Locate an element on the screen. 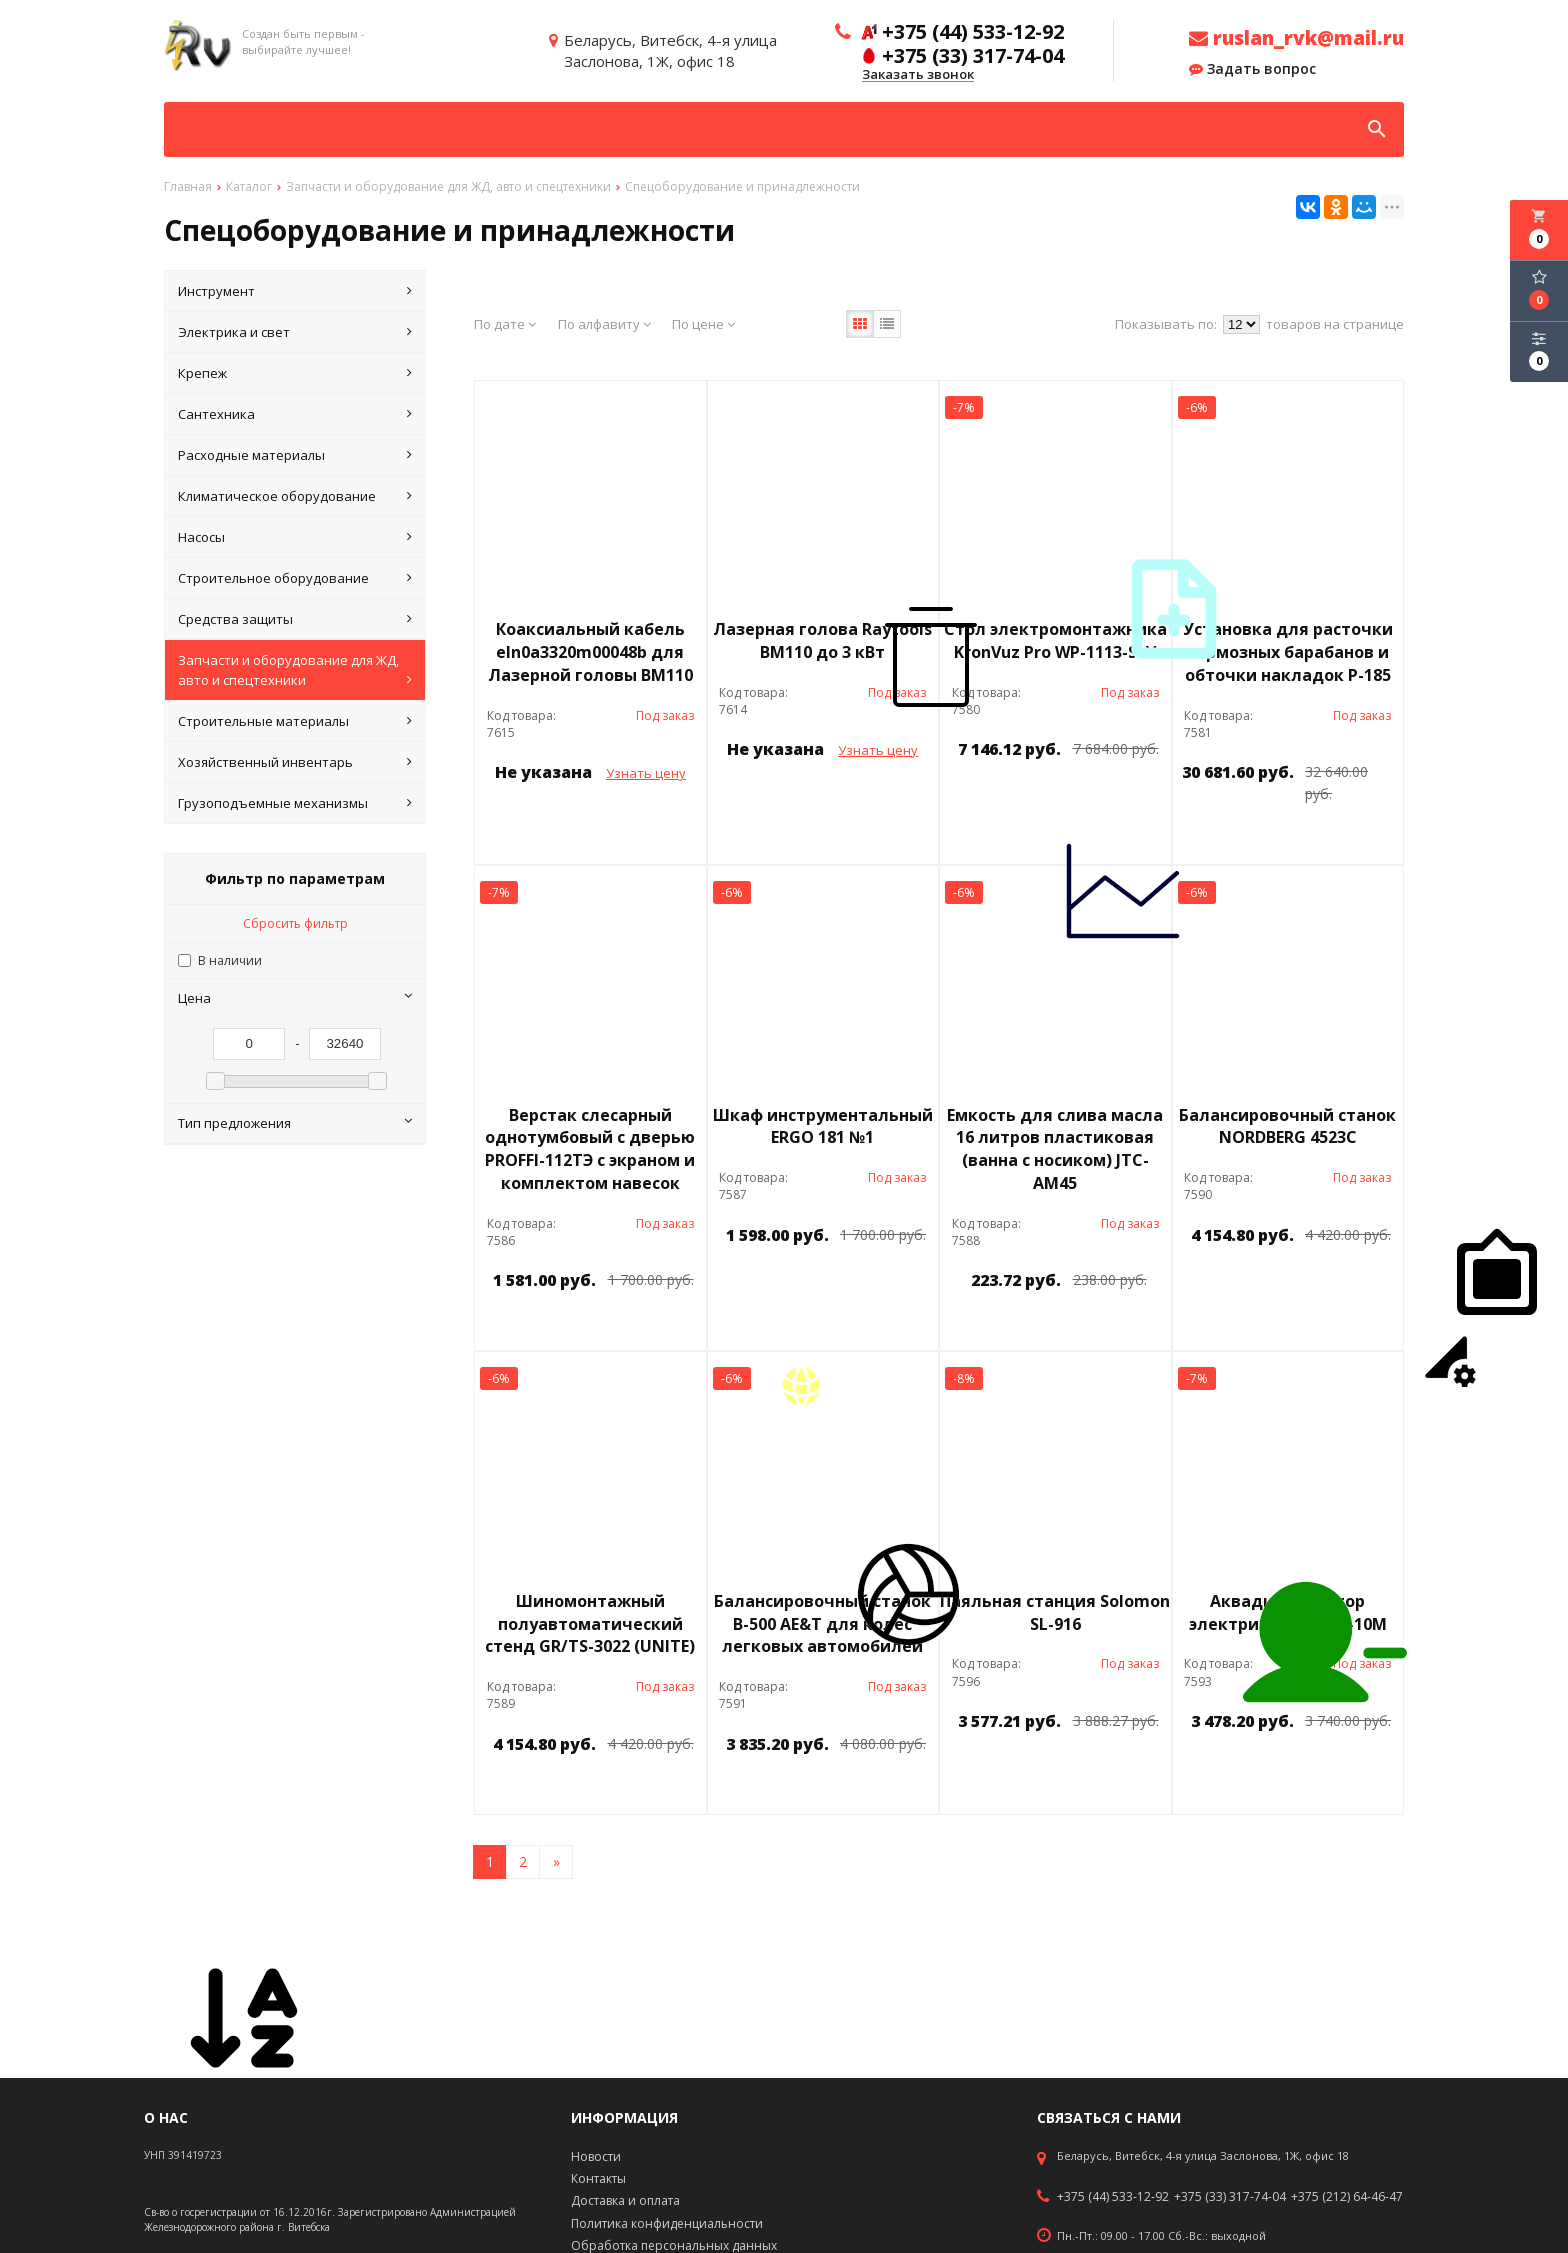 This screenshot has width=1568, height=2253. view analytics or performance data is located at coordinates (1123, 891).